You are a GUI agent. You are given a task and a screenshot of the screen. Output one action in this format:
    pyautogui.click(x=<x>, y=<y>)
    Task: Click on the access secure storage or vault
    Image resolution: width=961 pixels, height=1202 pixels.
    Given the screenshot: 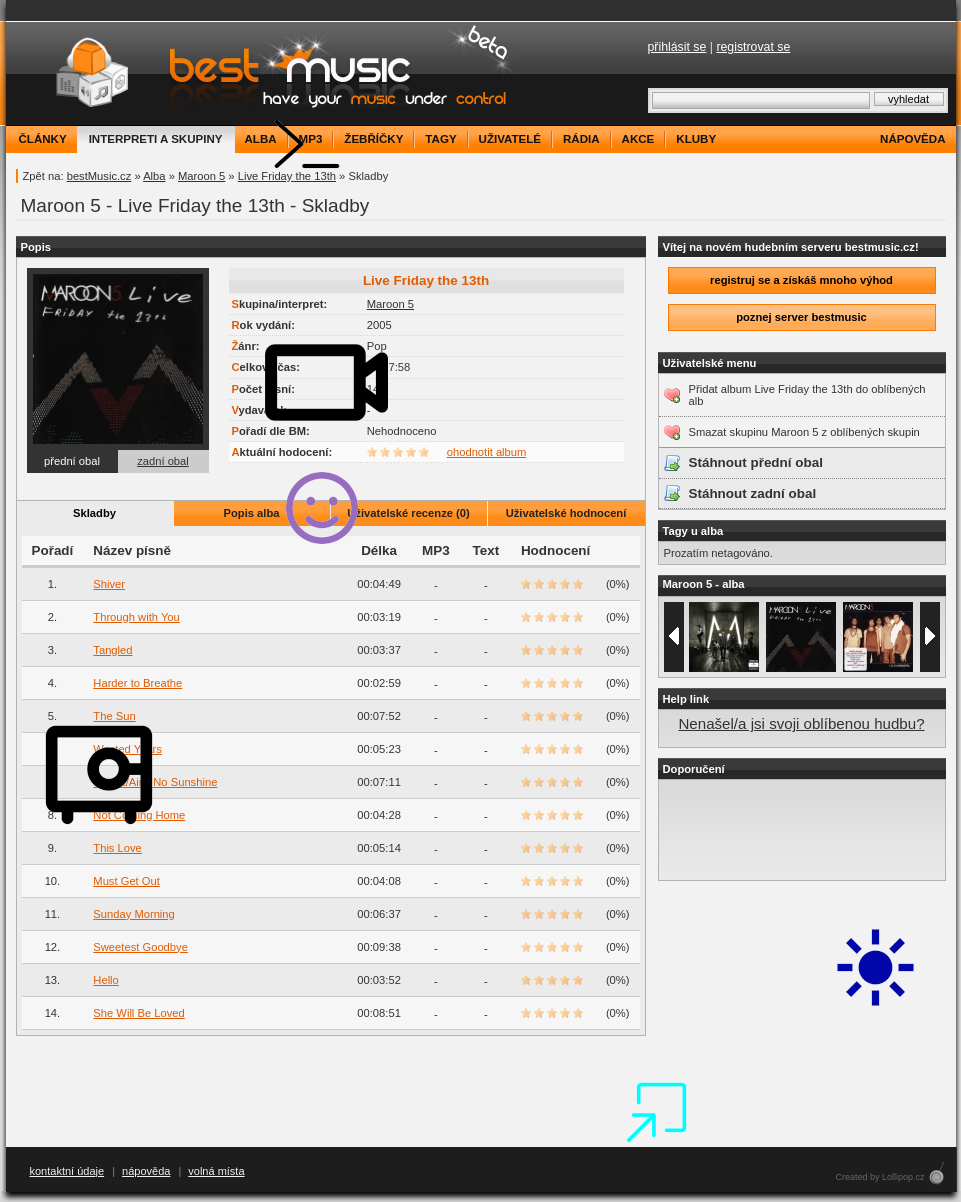 What is the action you would take?
    pyautogui.click(x=99, y=771)
    